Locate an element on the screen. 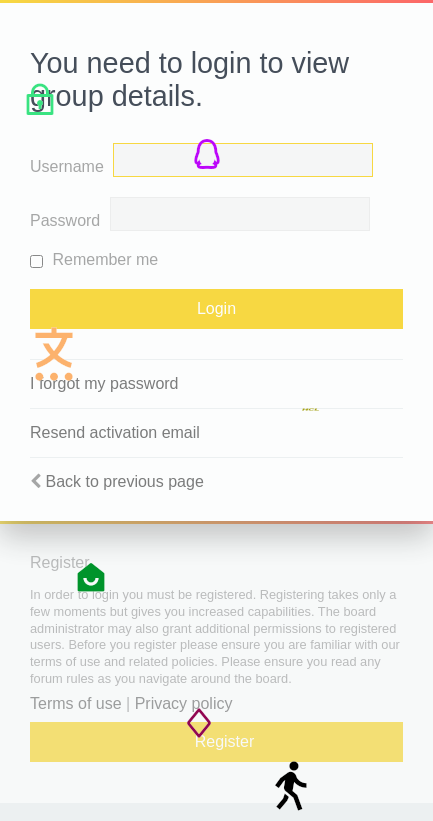 The height and width of the screenshot is (821, 433). lock or secure this item is located at coordinates (40, 100).